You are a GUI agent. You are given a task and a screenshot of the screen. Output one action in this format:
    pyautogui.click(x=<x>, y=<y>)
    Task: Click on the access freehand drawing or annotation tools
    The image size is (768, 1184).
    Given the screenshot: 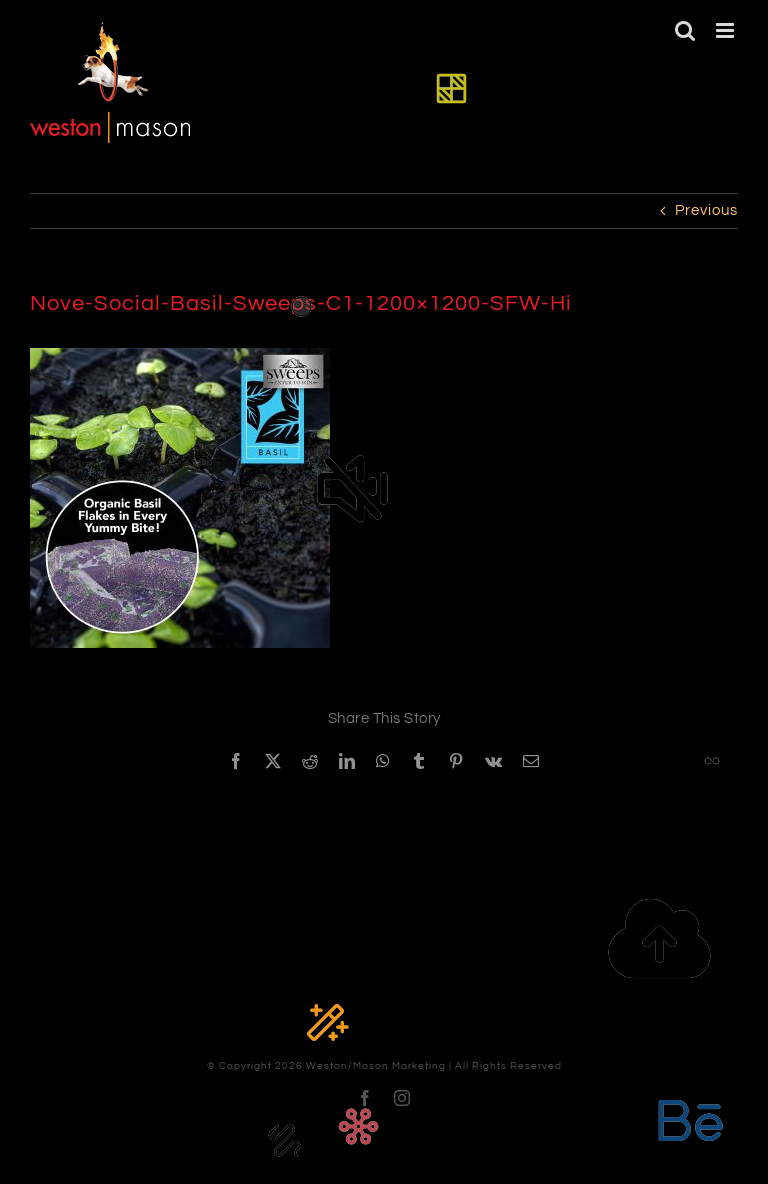 What is the action you would take?
    pyautogui.click(x=284, y=1140)
    